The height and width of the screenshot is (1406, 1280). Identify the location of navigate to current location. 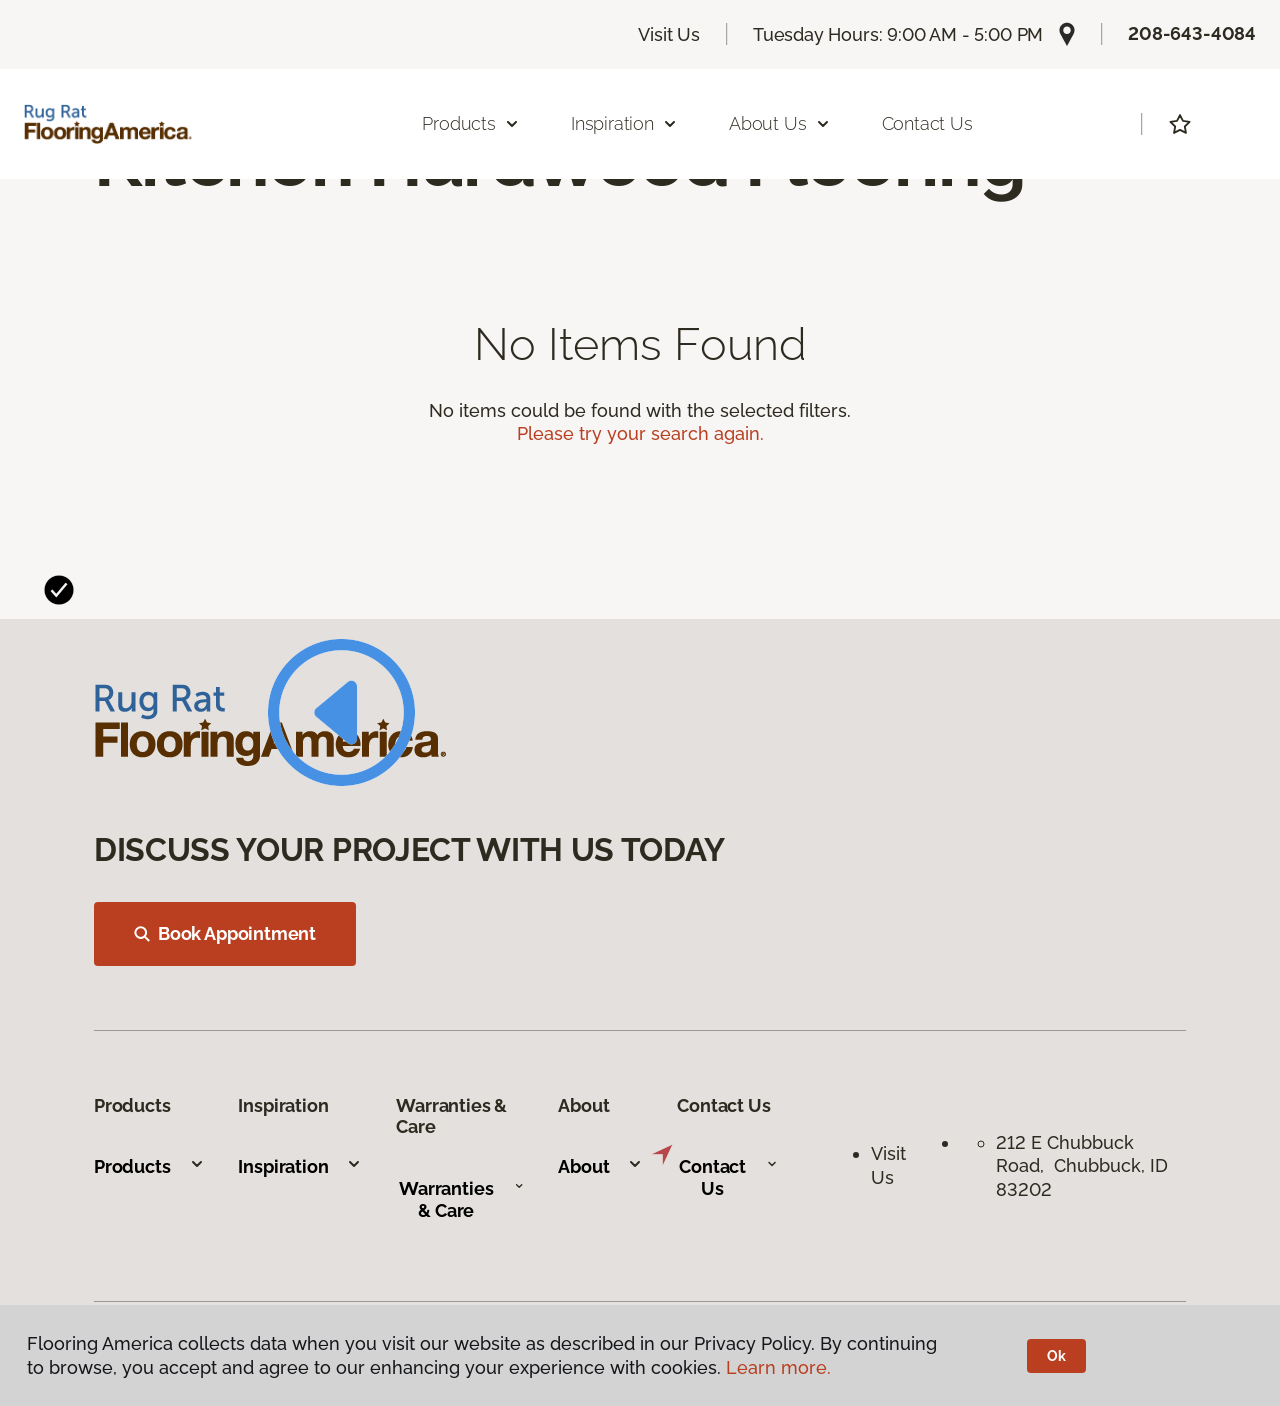
(662, 1155).